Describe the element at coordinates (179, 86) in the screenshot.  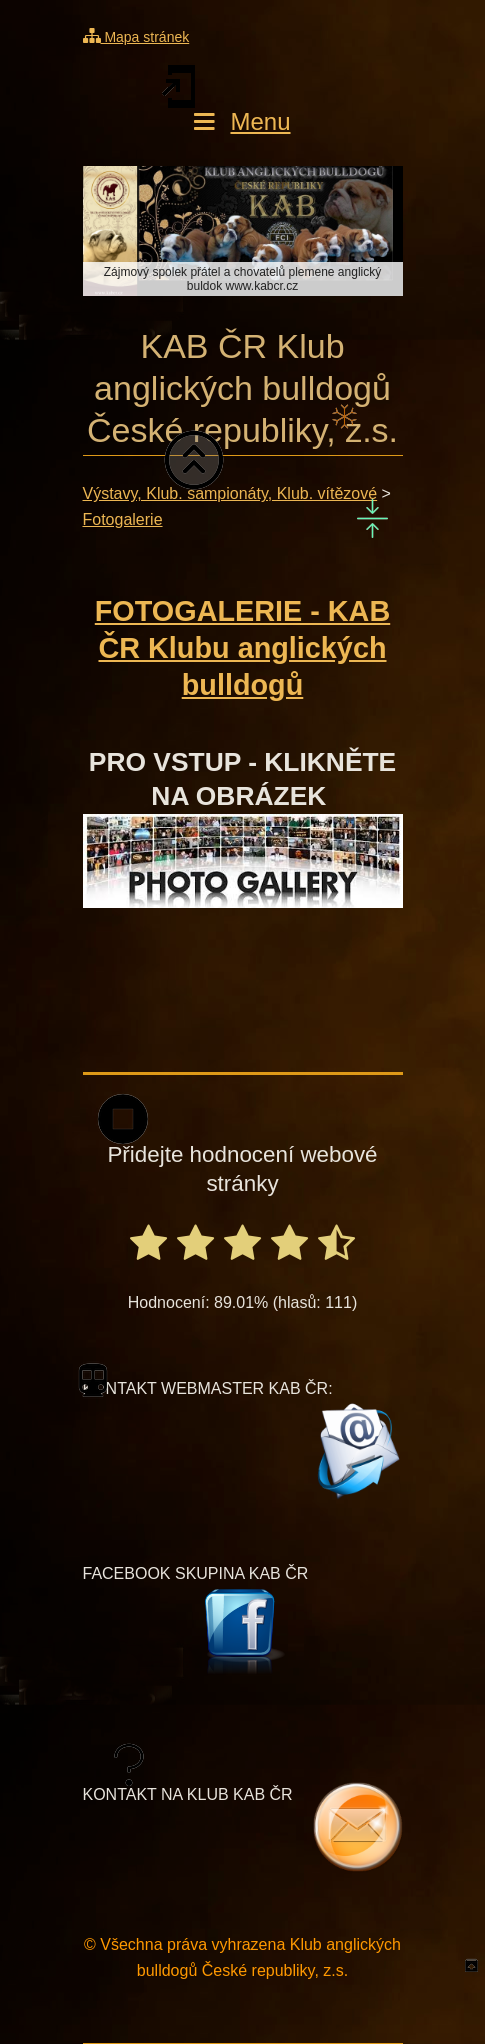
I see `add shortcut to home screen` at that location.